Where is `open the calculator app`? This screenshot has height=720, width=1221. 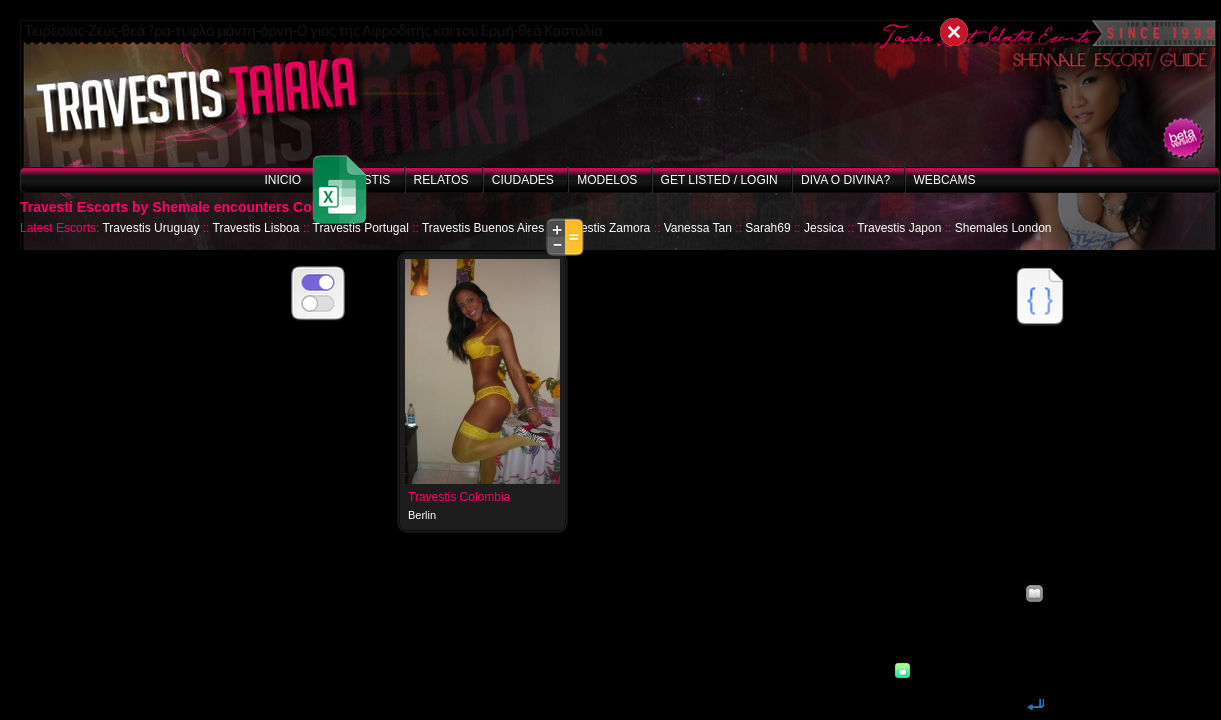
open the calculator app is located at coordinates (565, 237).